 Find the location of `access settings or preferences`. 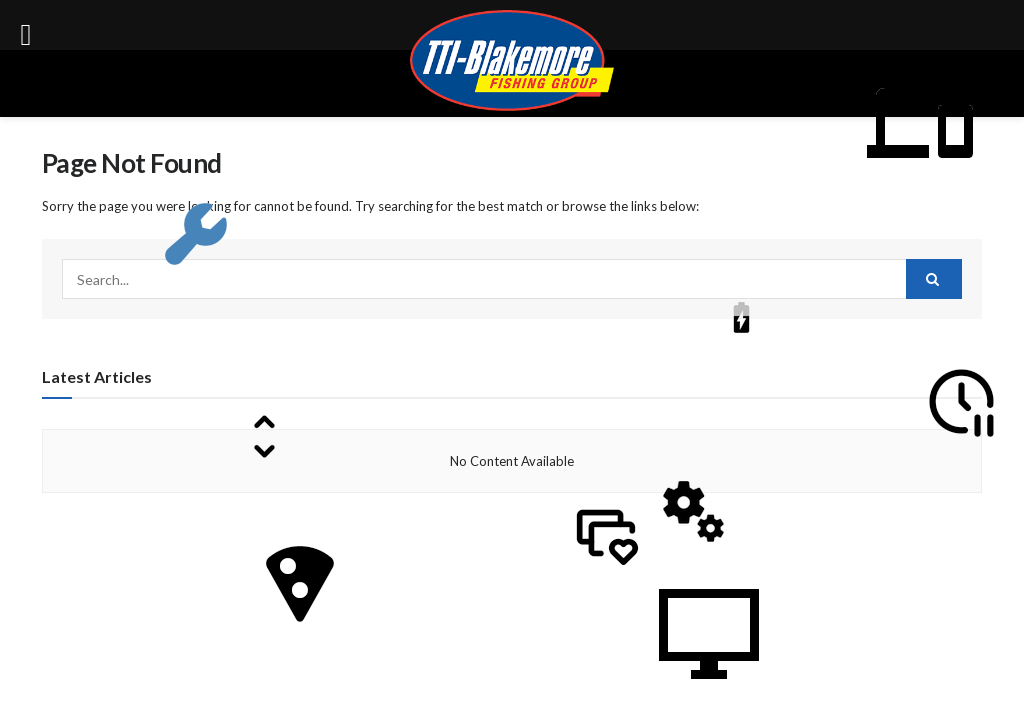

access settings or preferences is located at coordinates (196, 234).